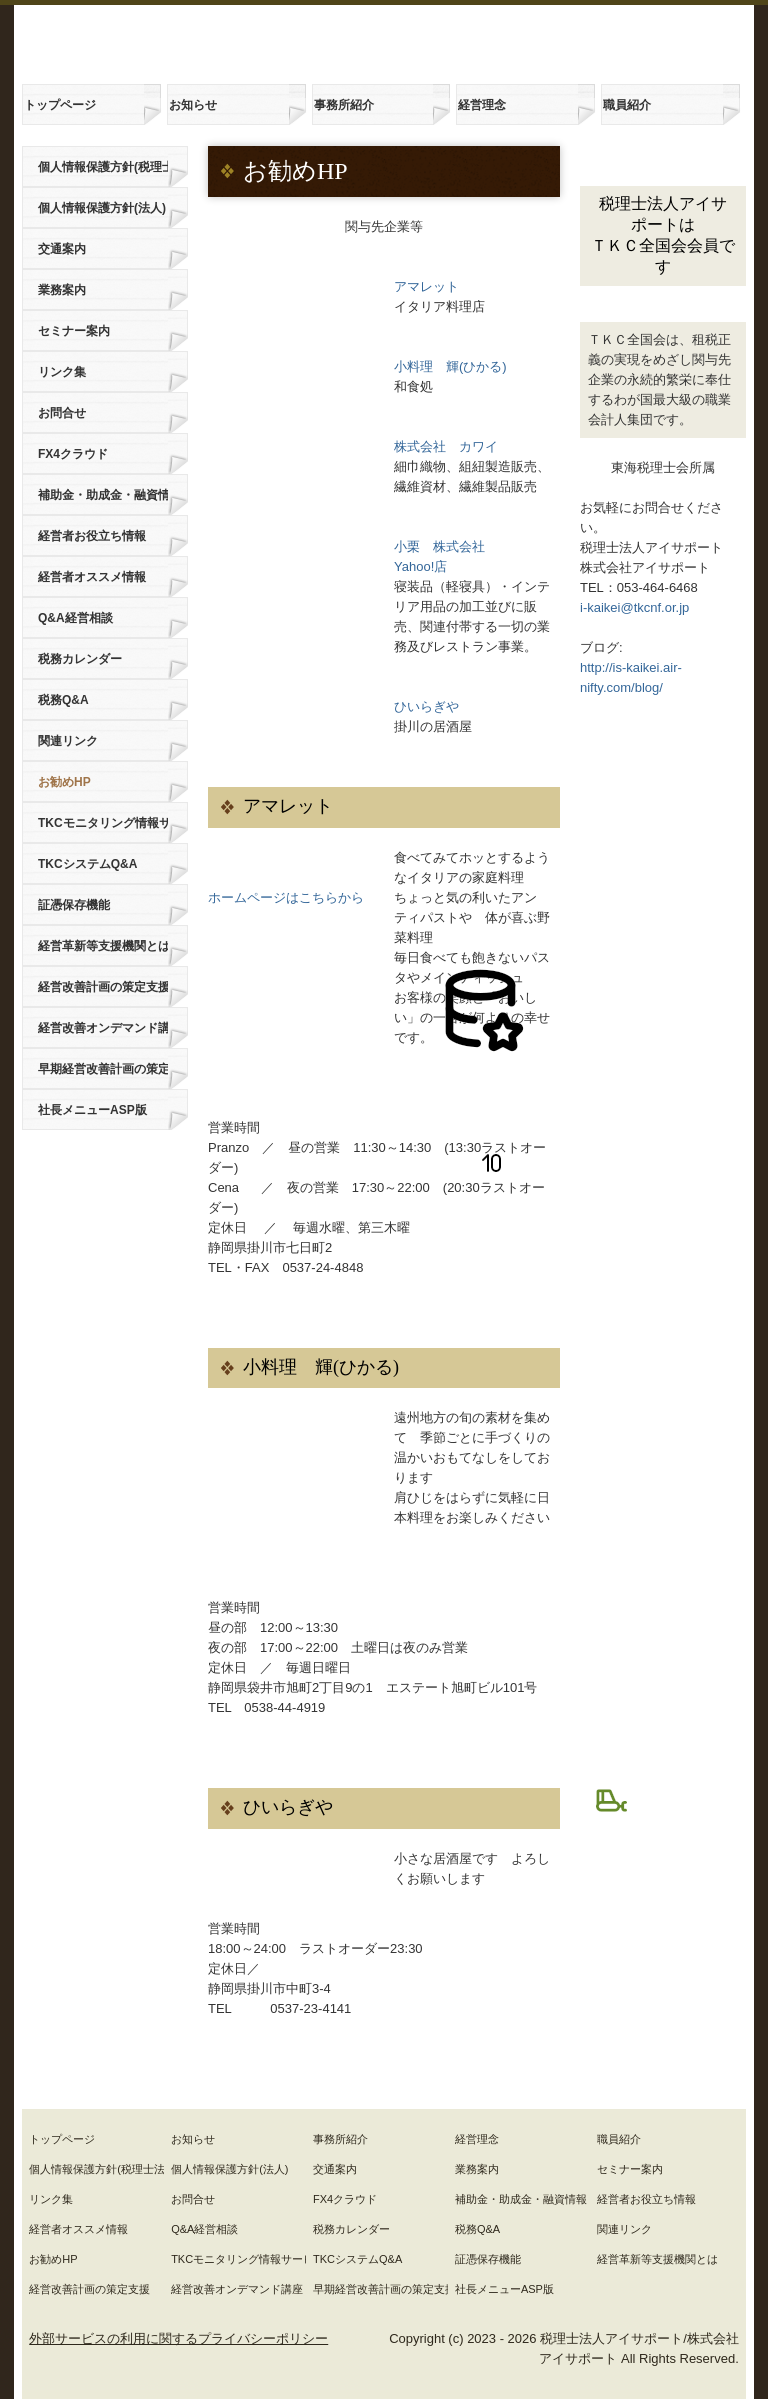 Image resolution: width=768 pixels, height=2399 pixels. I want to click on construction or building project category, so click(611, 1800).